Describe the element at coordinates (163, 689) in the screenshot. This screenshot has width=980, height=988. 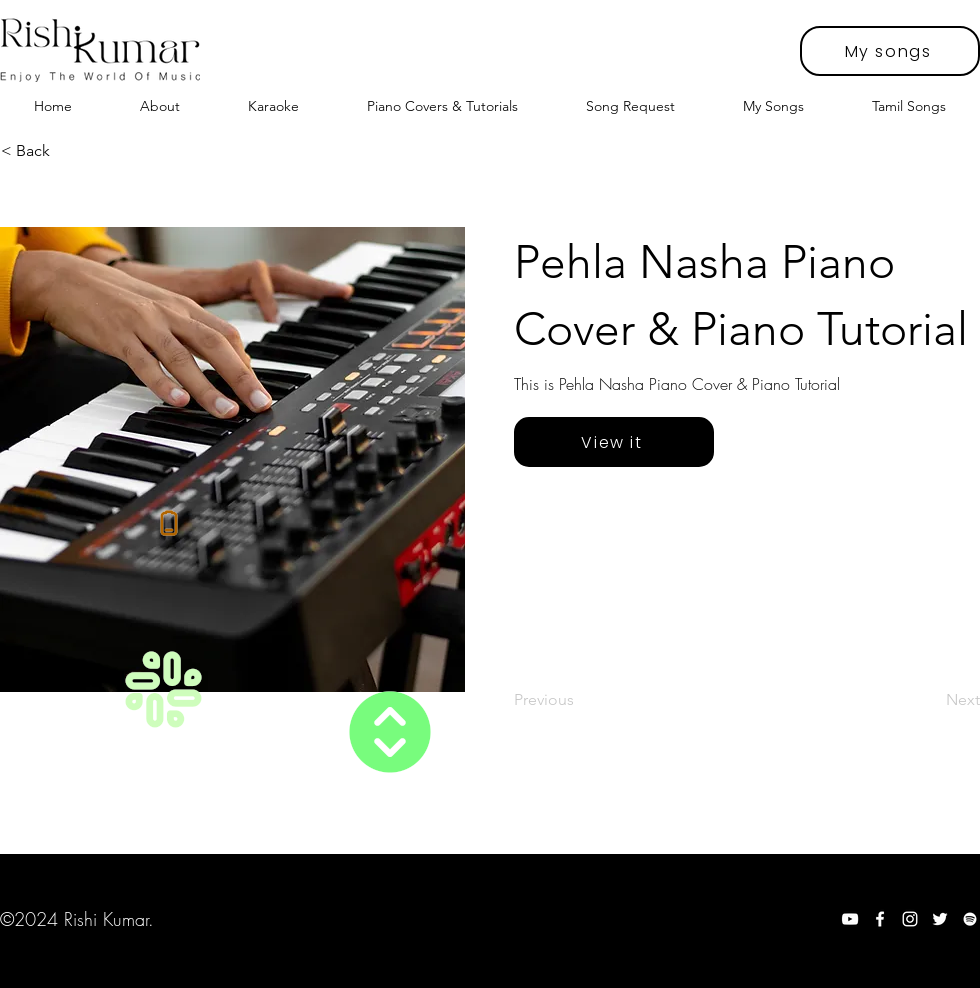
I see `open Slack messaging app` at that location.